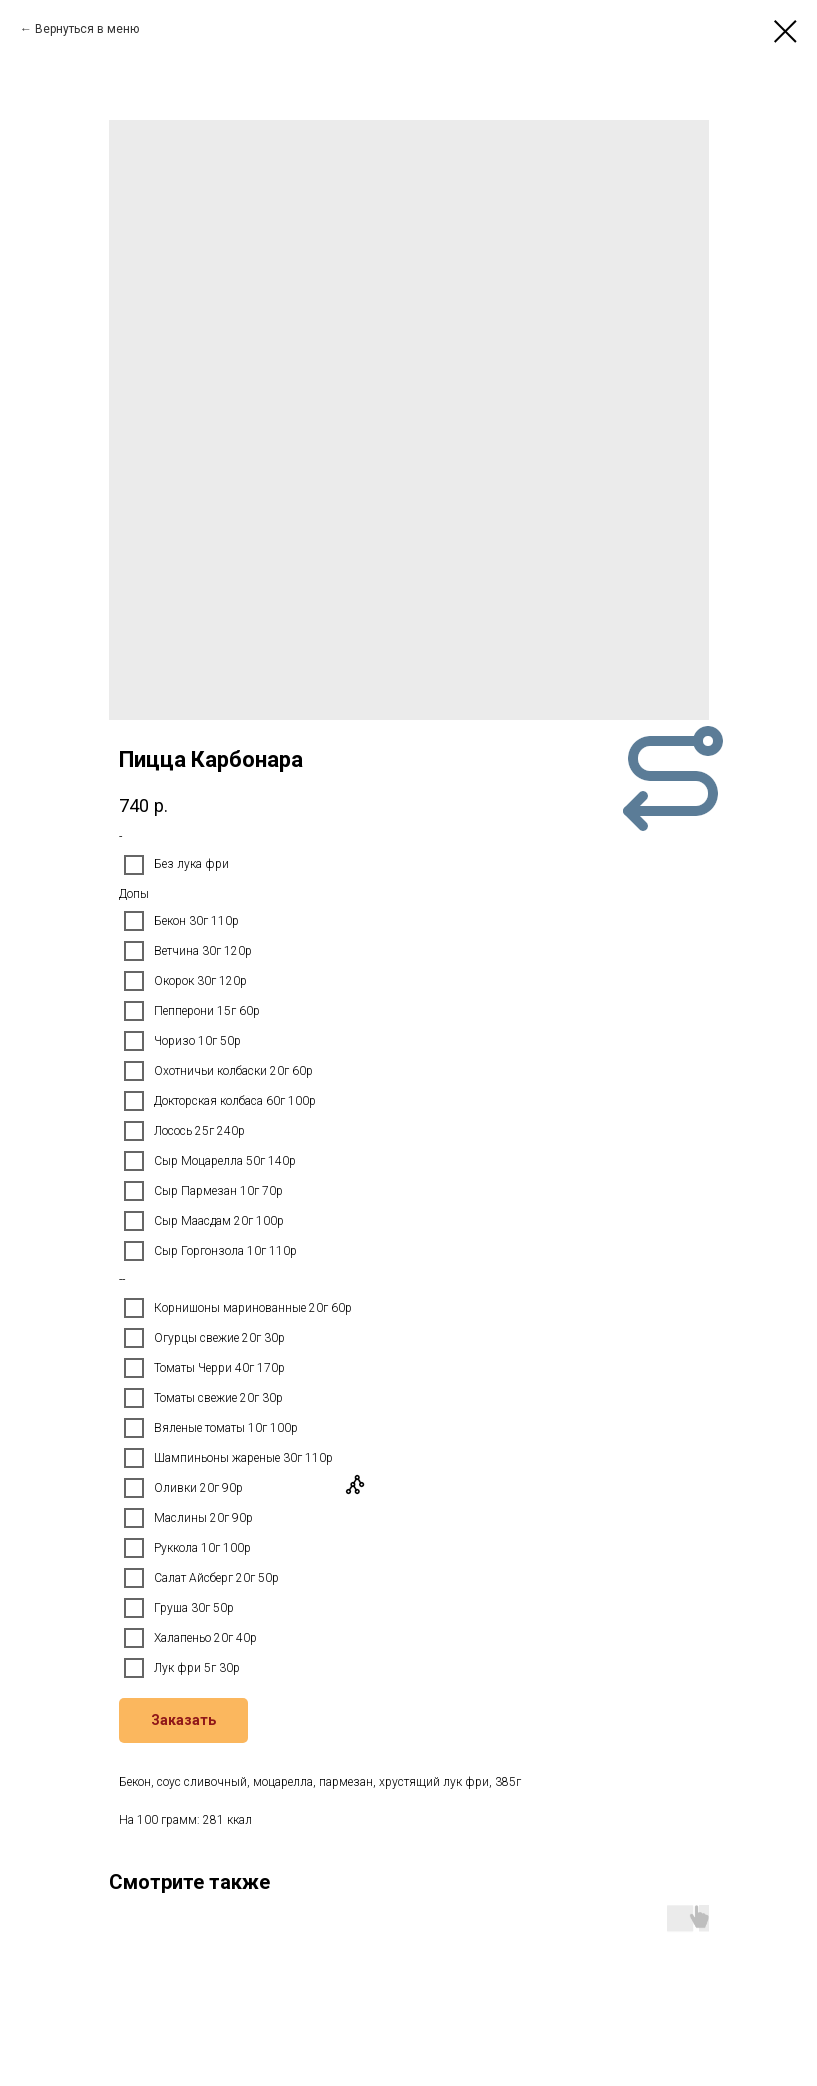 The height and width of the screenshot is (2086, 817). What do you see at coordinates (673, 776) in the screenshot?
I see `turn left ahead in navigation` at bounding box center [673, 776].